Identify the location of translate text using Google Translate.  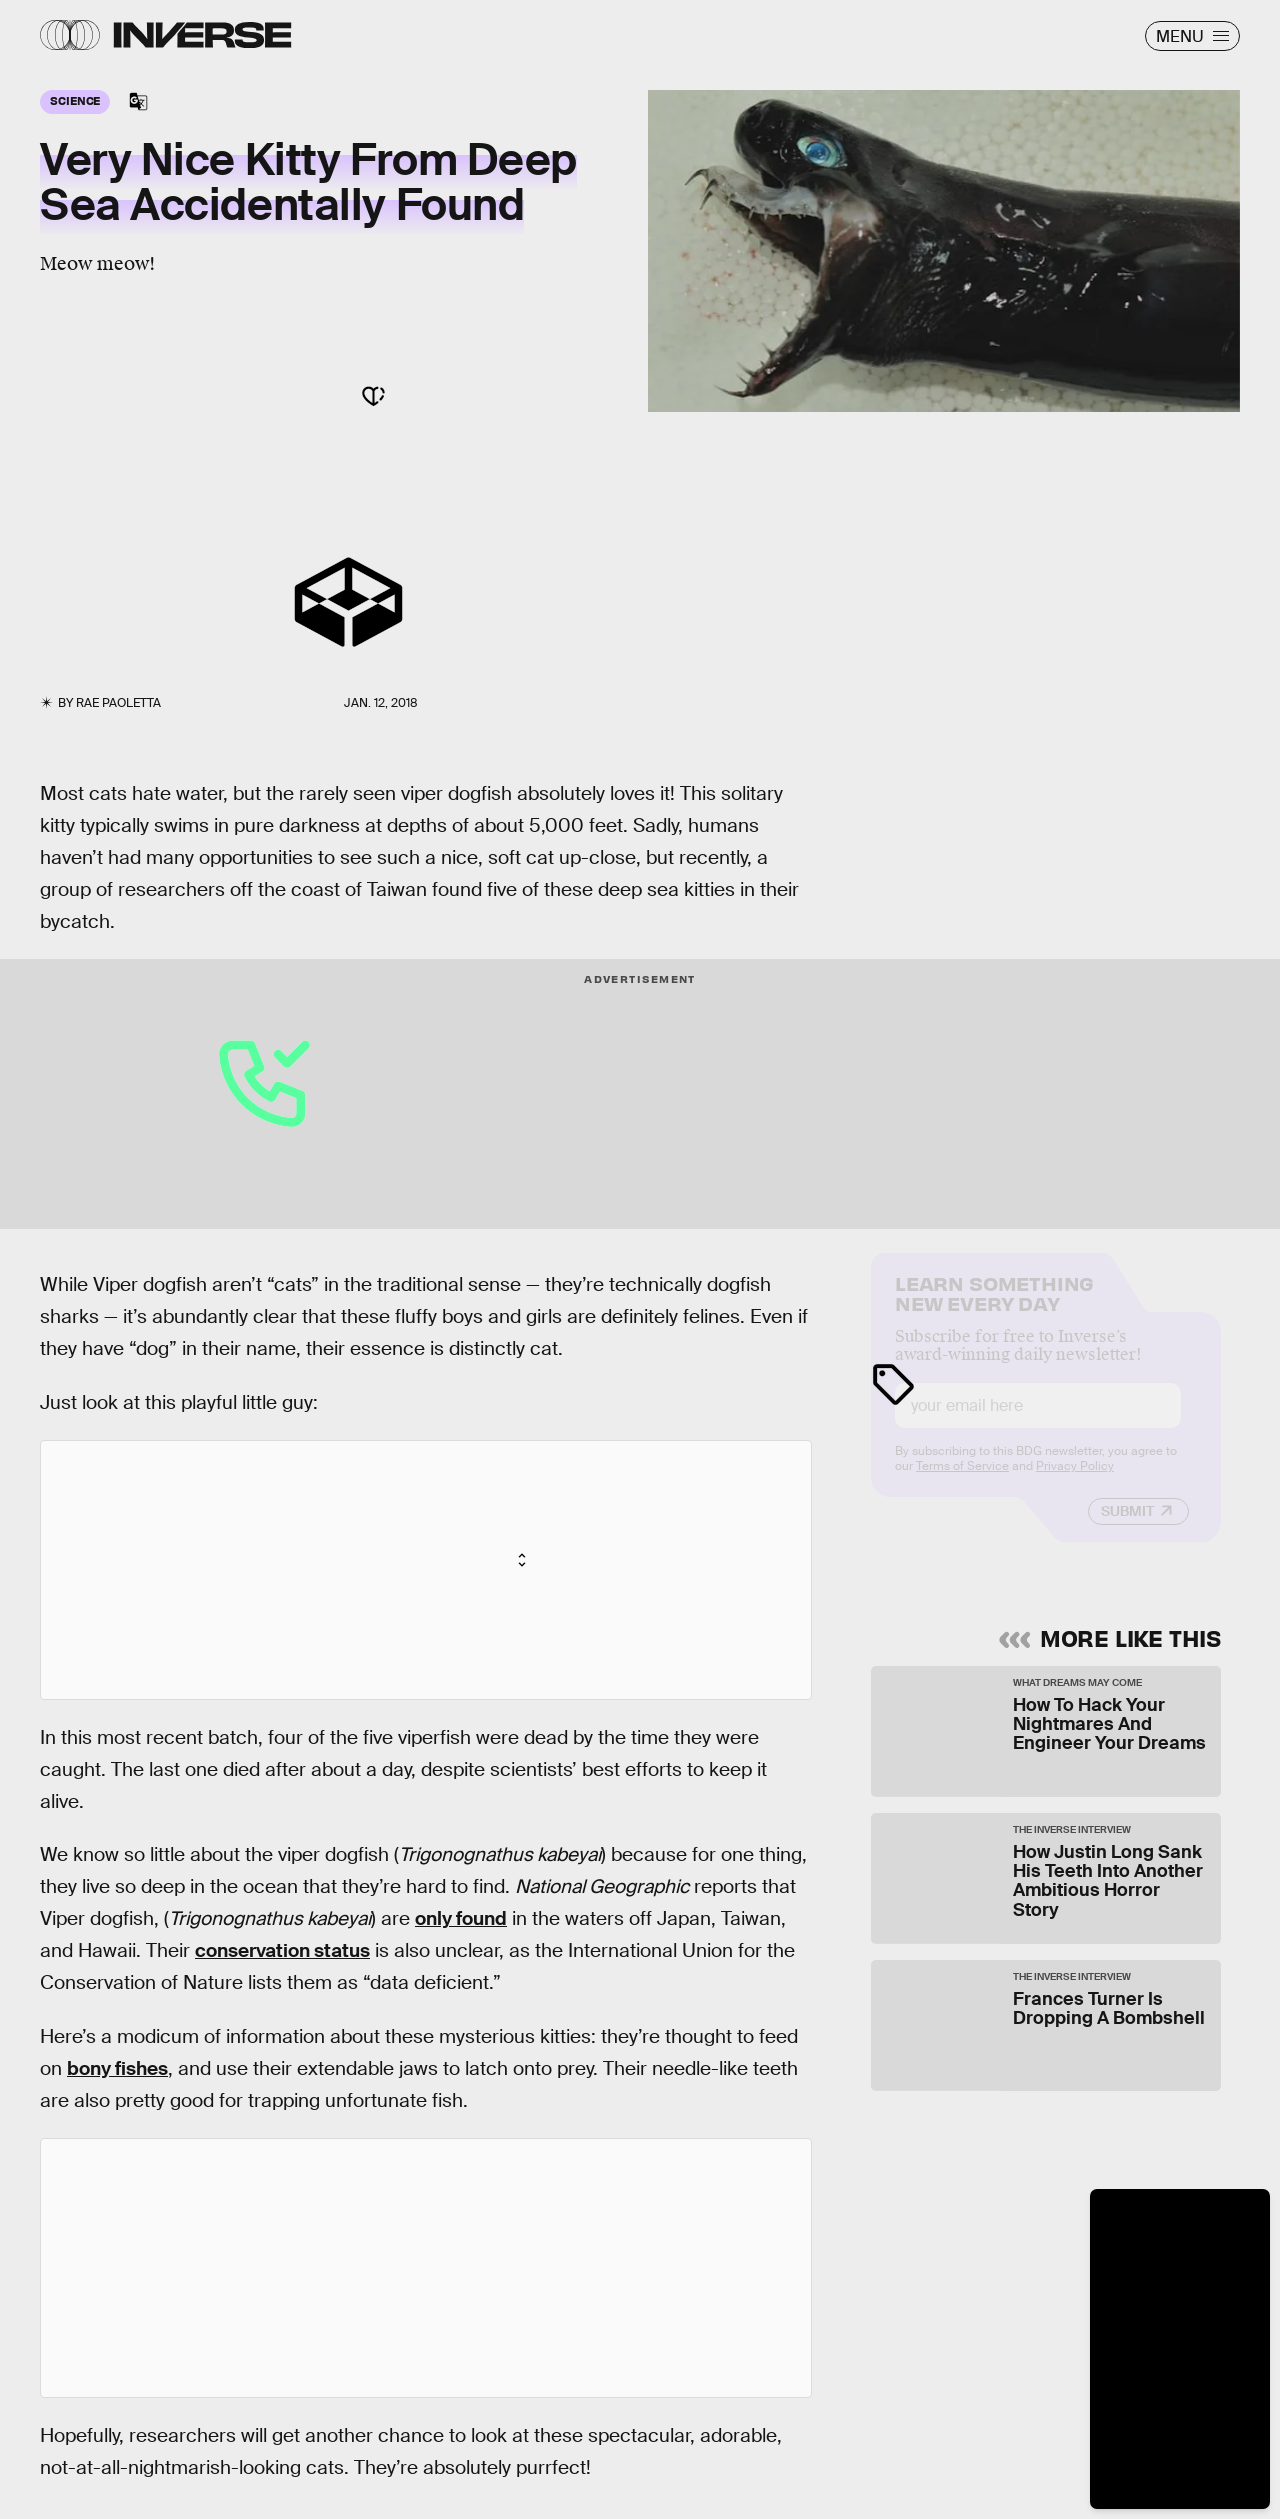
(138, 101).